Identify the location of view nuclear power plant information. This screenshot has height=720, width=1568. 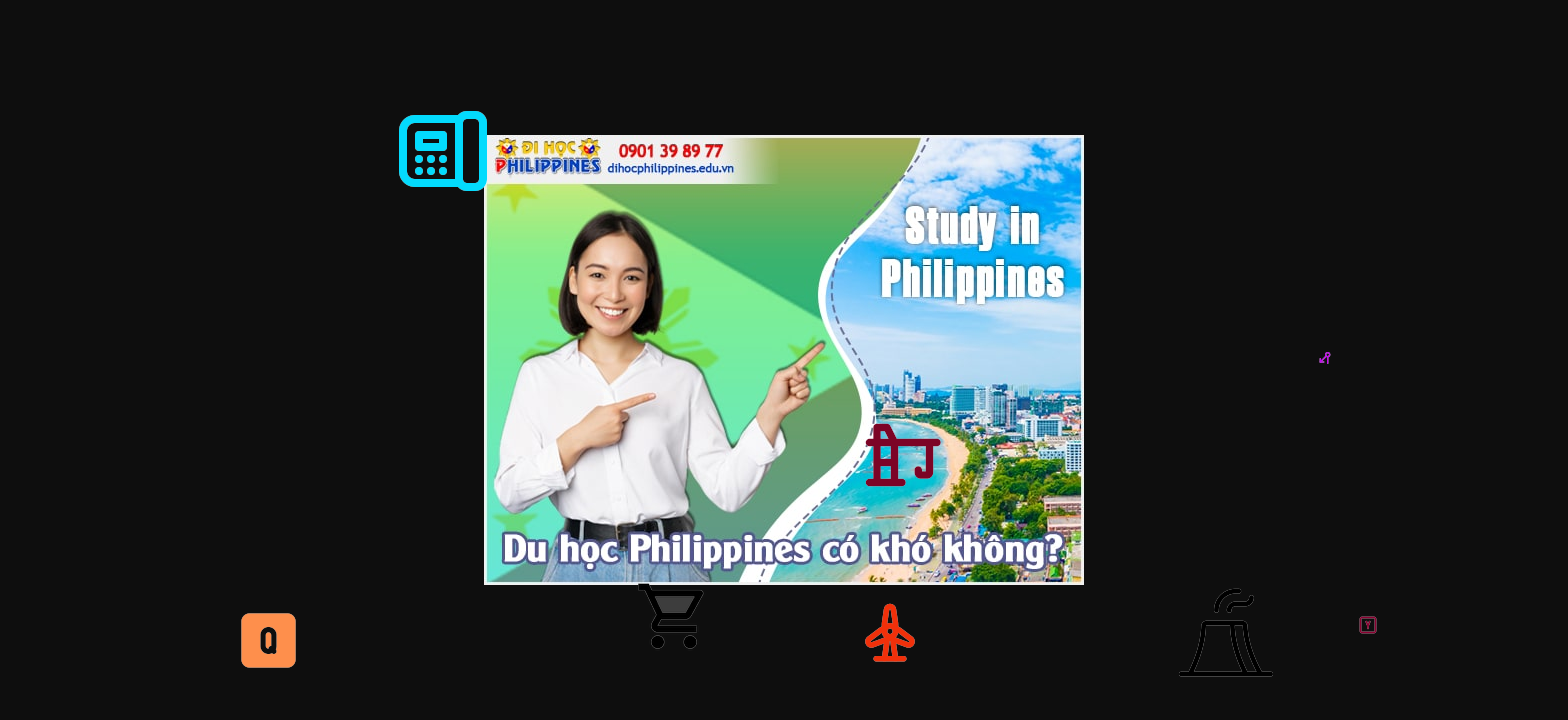
(1226, 639).